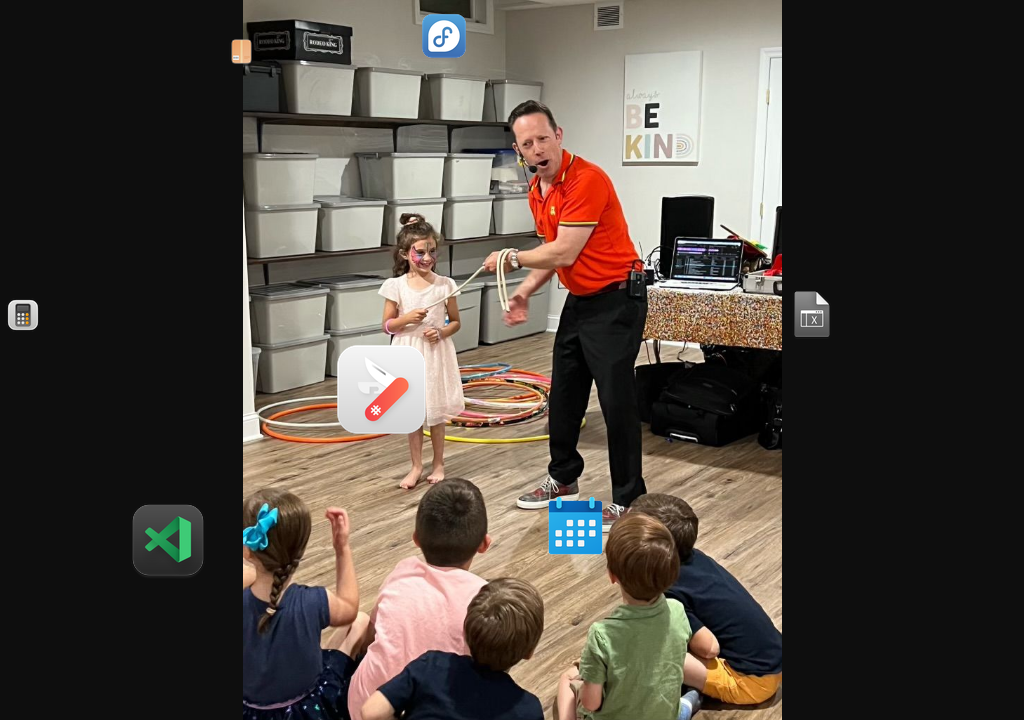  What do you see at coordinates (23, 315) in the screenshot?
I see `open the calculator app` at bounding box center [23, 315].